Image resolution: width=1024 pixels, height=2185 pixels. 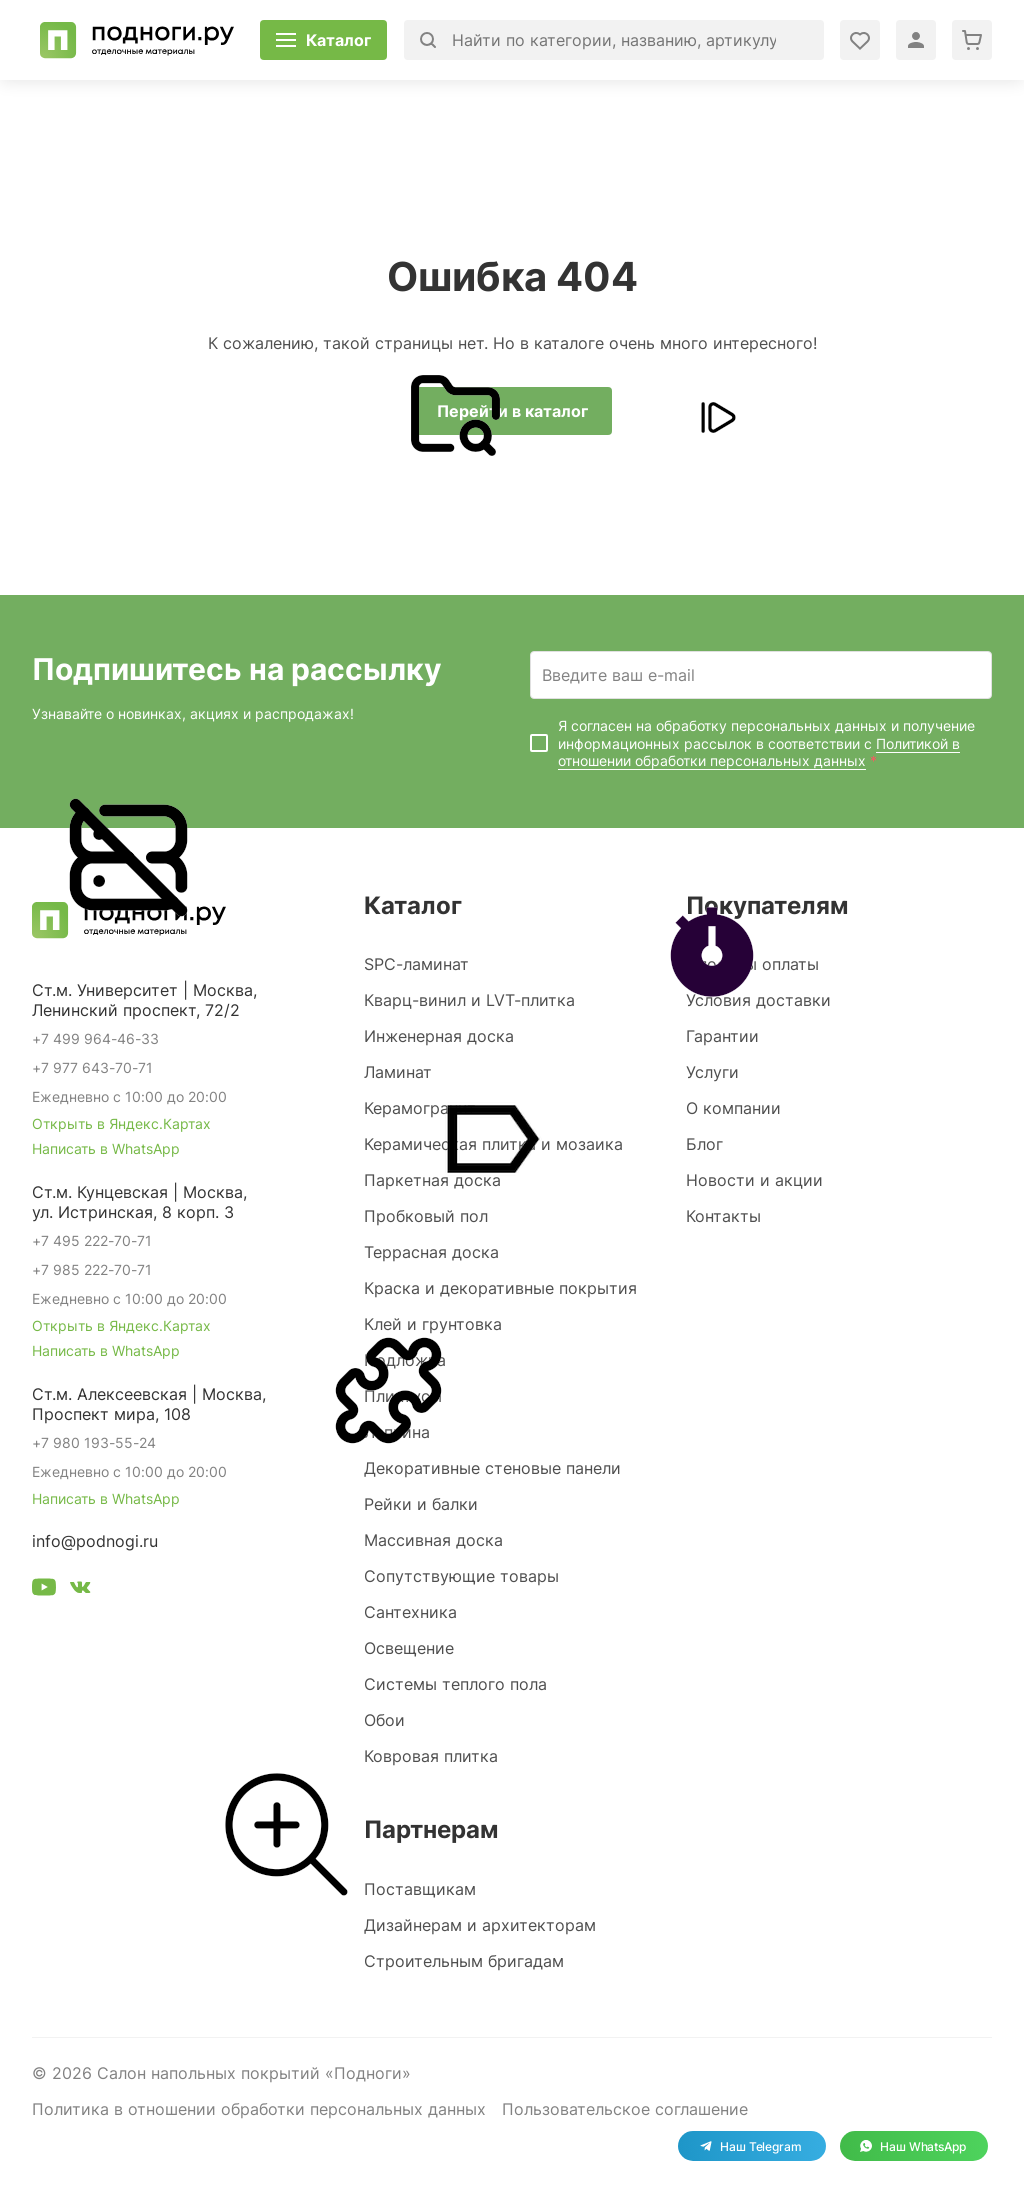 I want to click on zoom in on content, so click(x=286, y=1834).